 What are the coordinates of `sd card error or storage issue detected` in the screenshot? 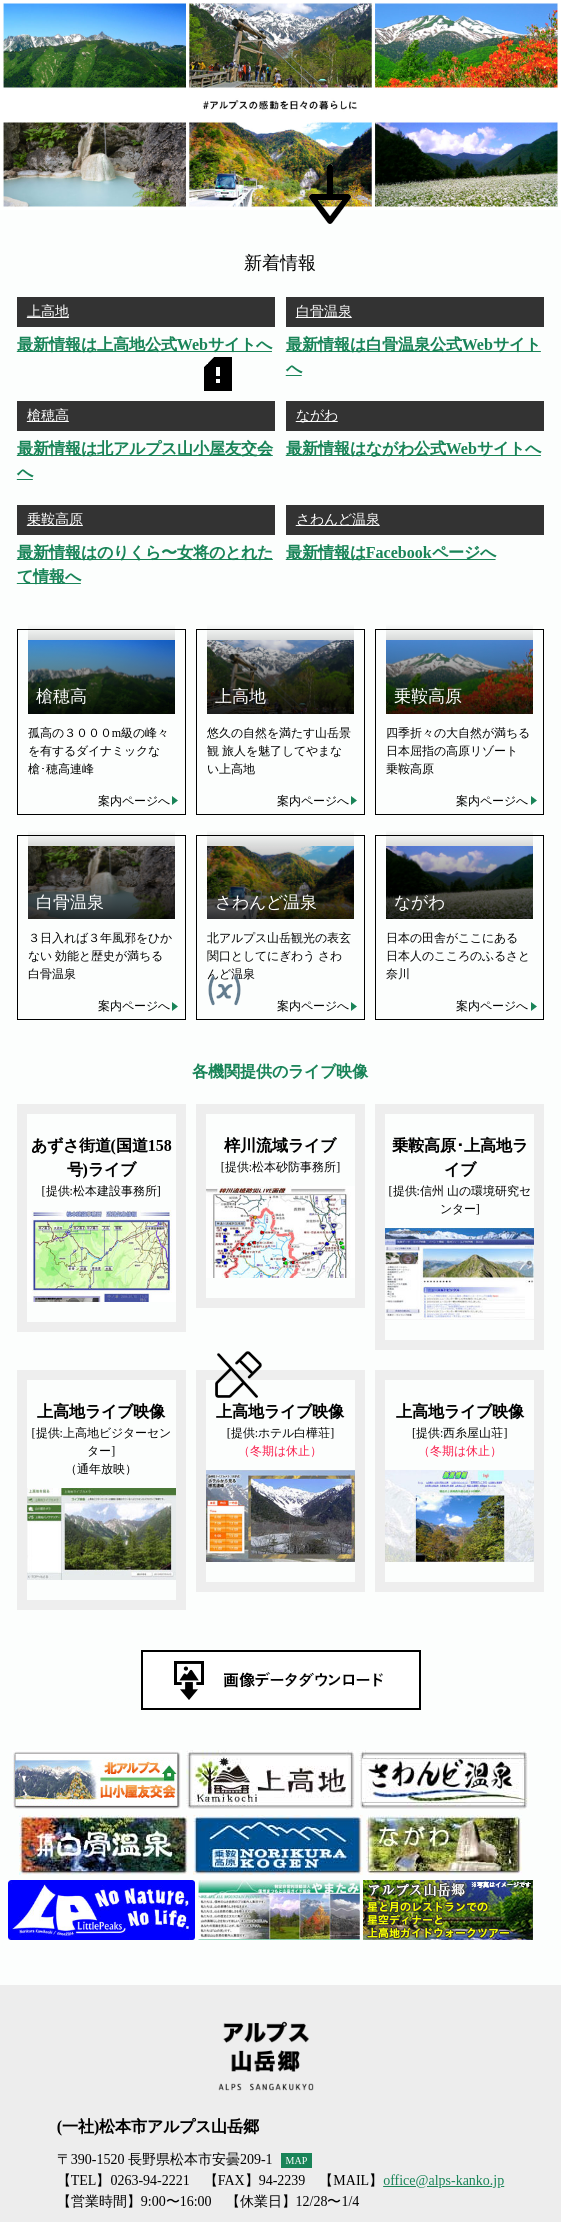 It's located at (218, 374).